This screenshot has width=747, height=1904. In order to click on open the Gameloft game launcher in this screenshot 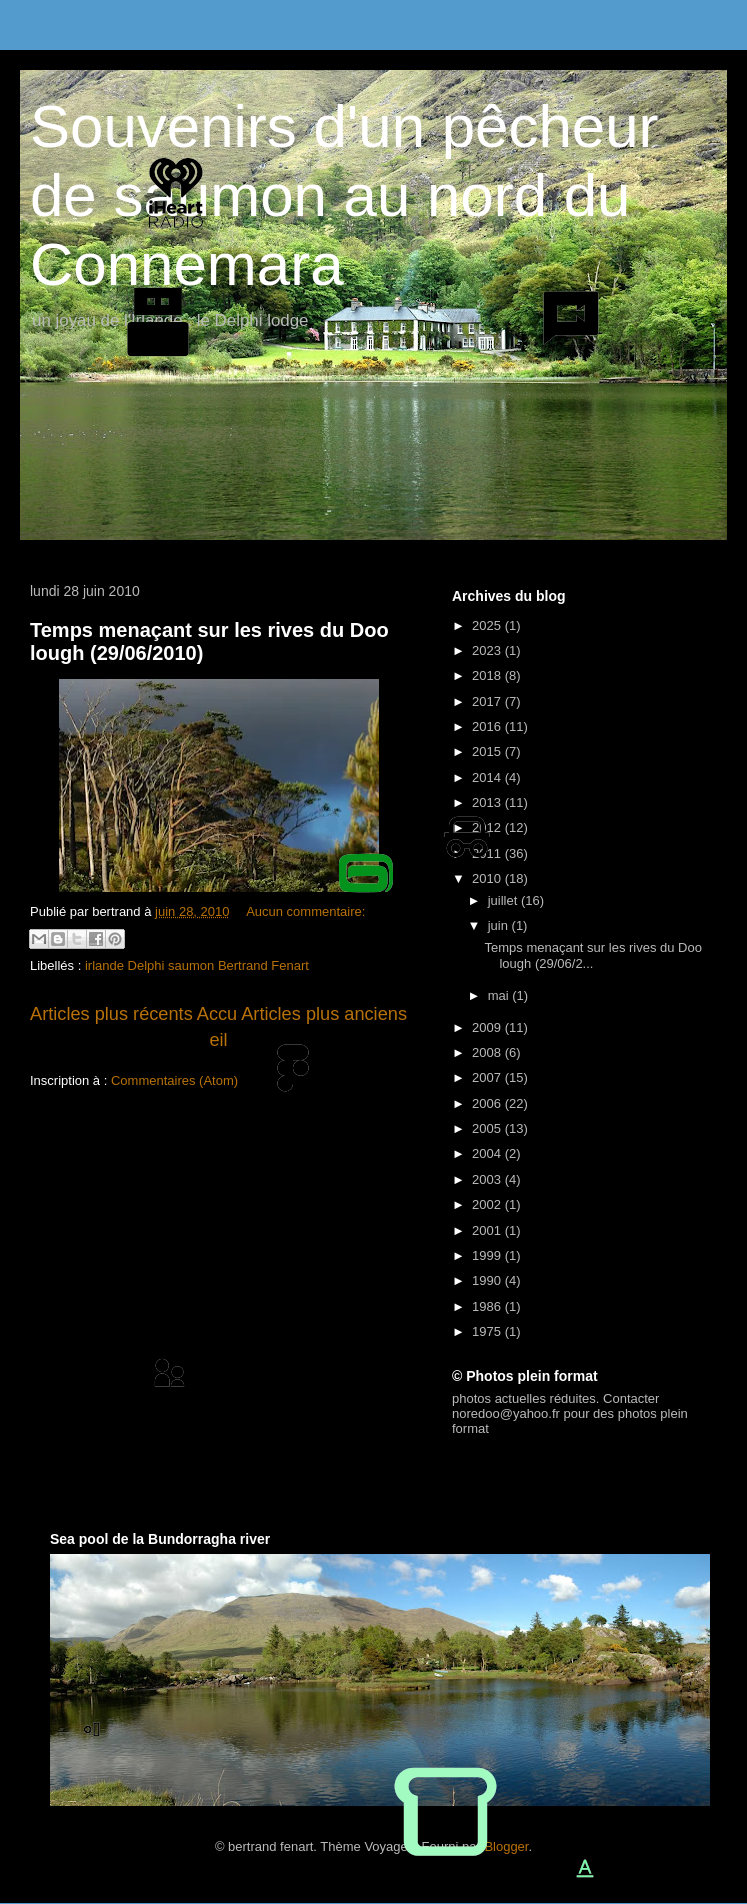, I will do `click(366, 873)`.